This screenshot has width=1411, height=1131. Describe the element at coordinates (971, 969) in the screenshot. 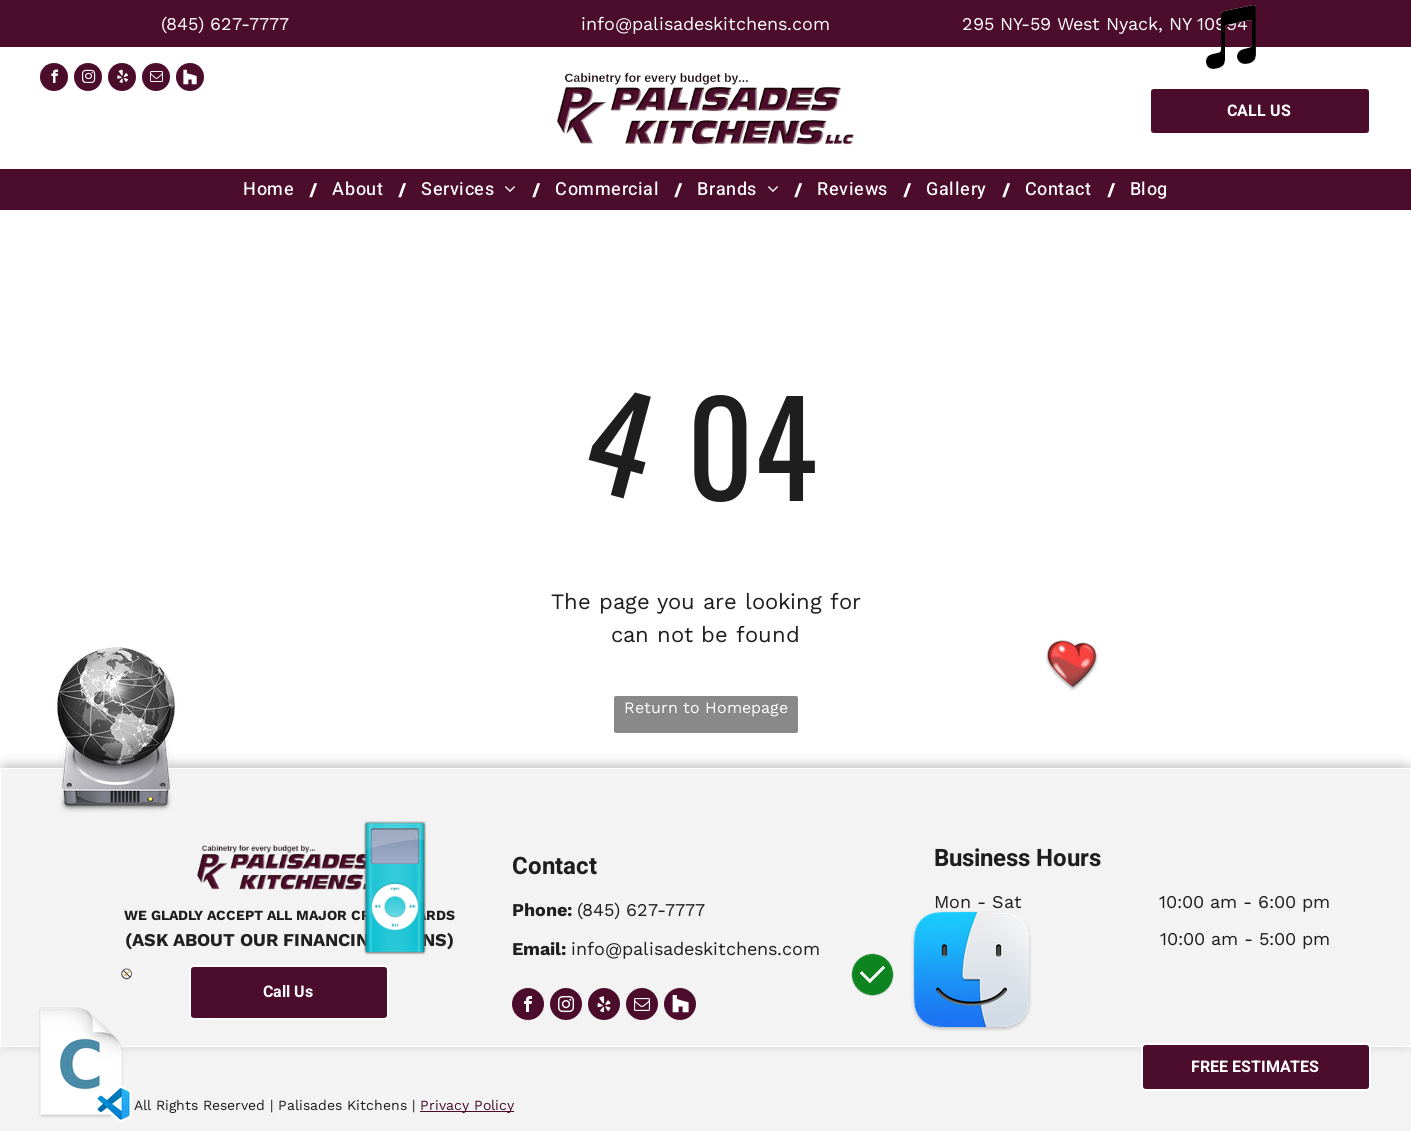

I see `open Finder to browse files and folders` at that location.